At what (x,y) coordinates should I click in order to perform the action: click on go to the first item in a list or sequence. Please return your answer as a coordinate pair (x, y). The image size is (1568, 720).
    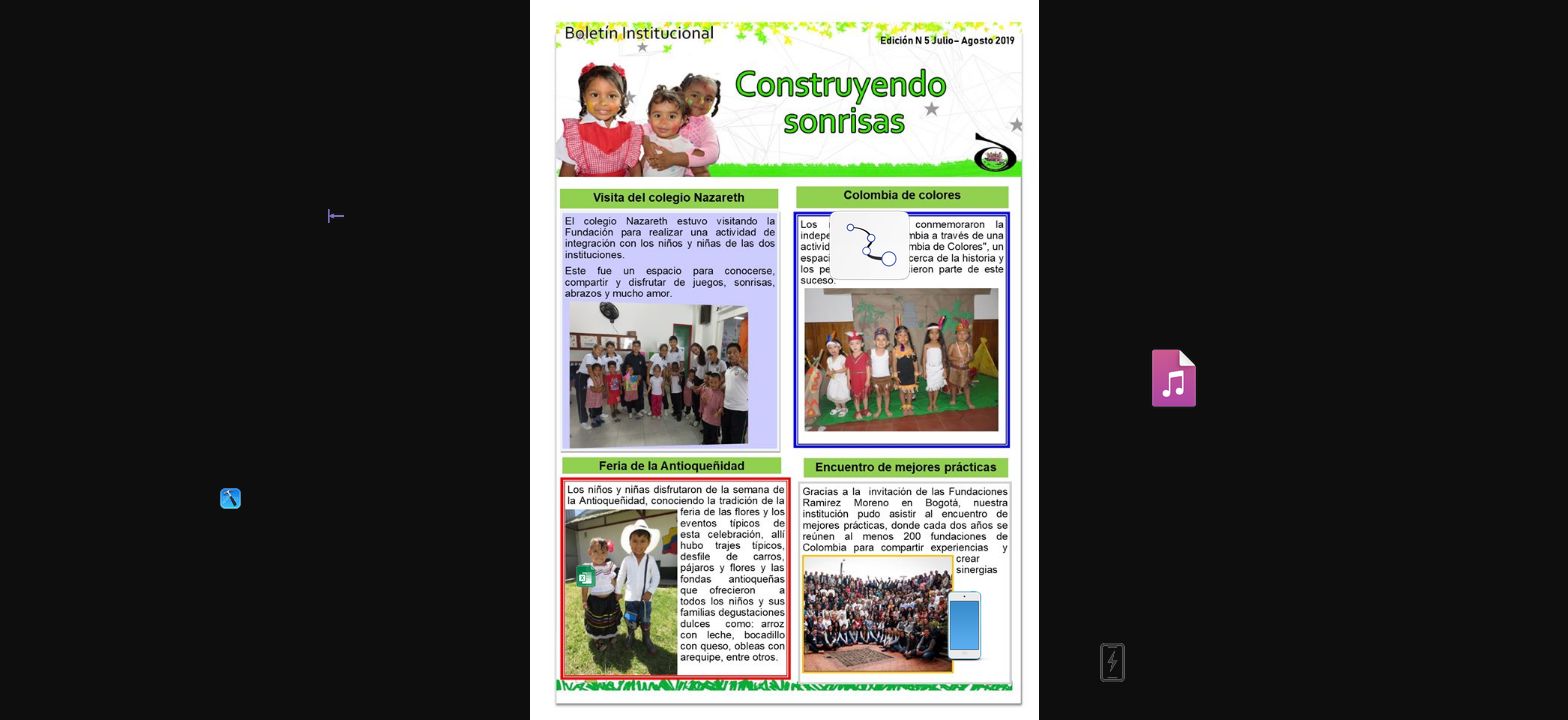
    Looking at the image, I should click on (336, 216).